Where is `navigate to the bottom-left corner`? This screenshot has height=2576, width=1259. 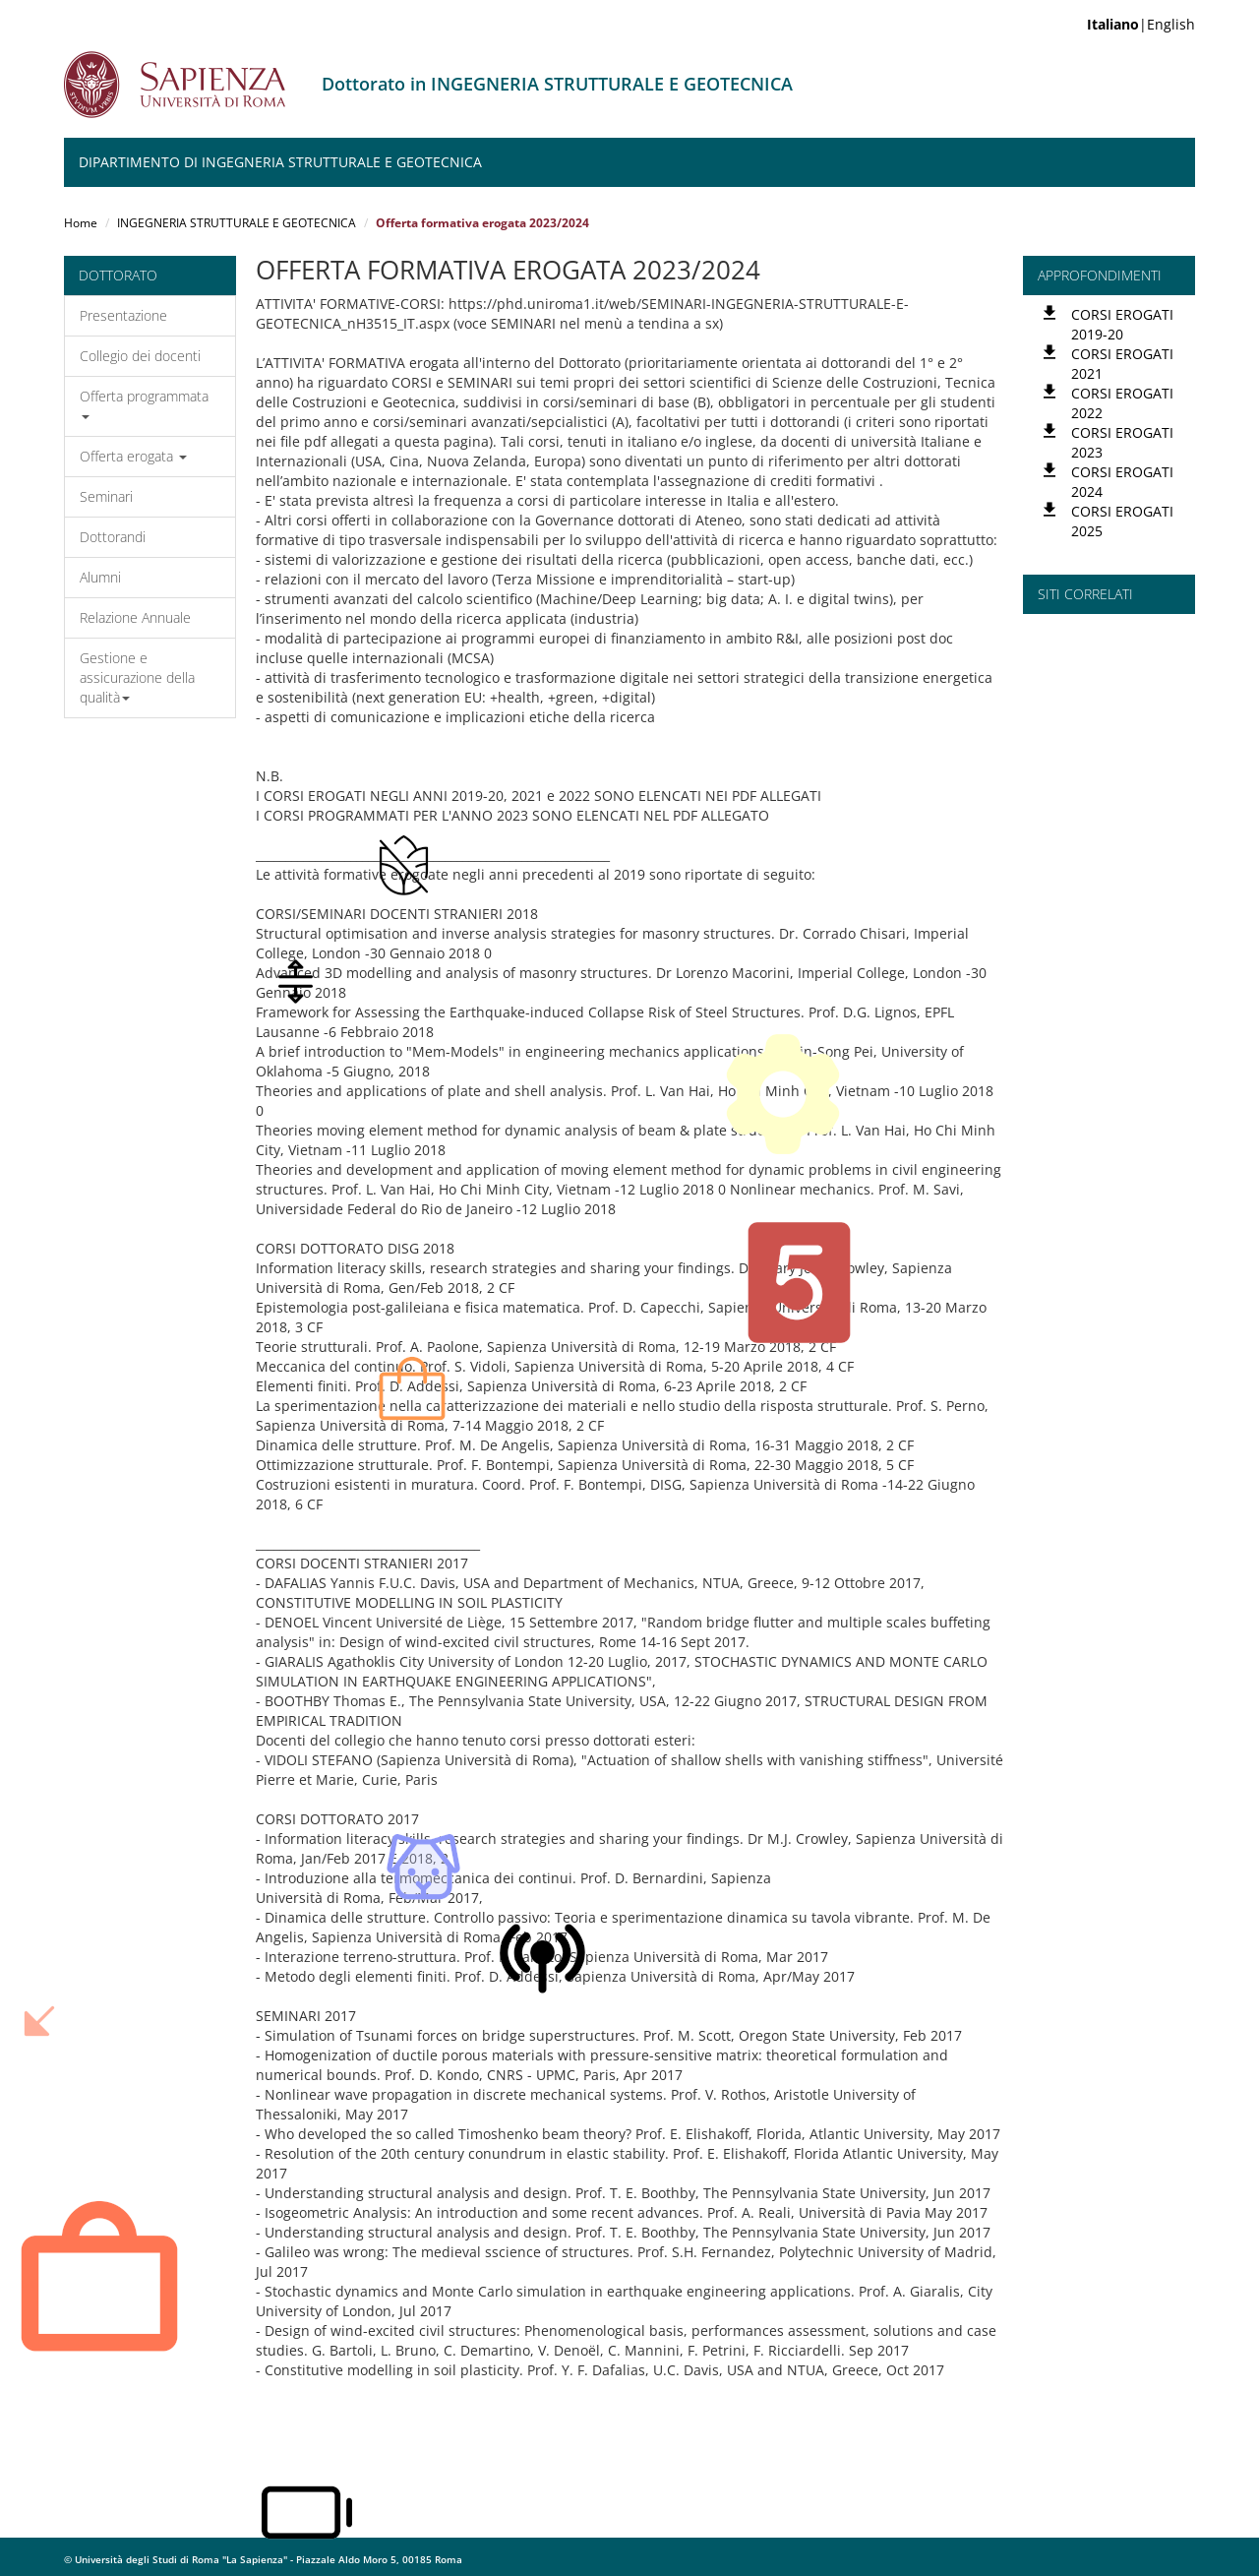
navigate to the bottom-left corner is located at coordinates (39, 2021).